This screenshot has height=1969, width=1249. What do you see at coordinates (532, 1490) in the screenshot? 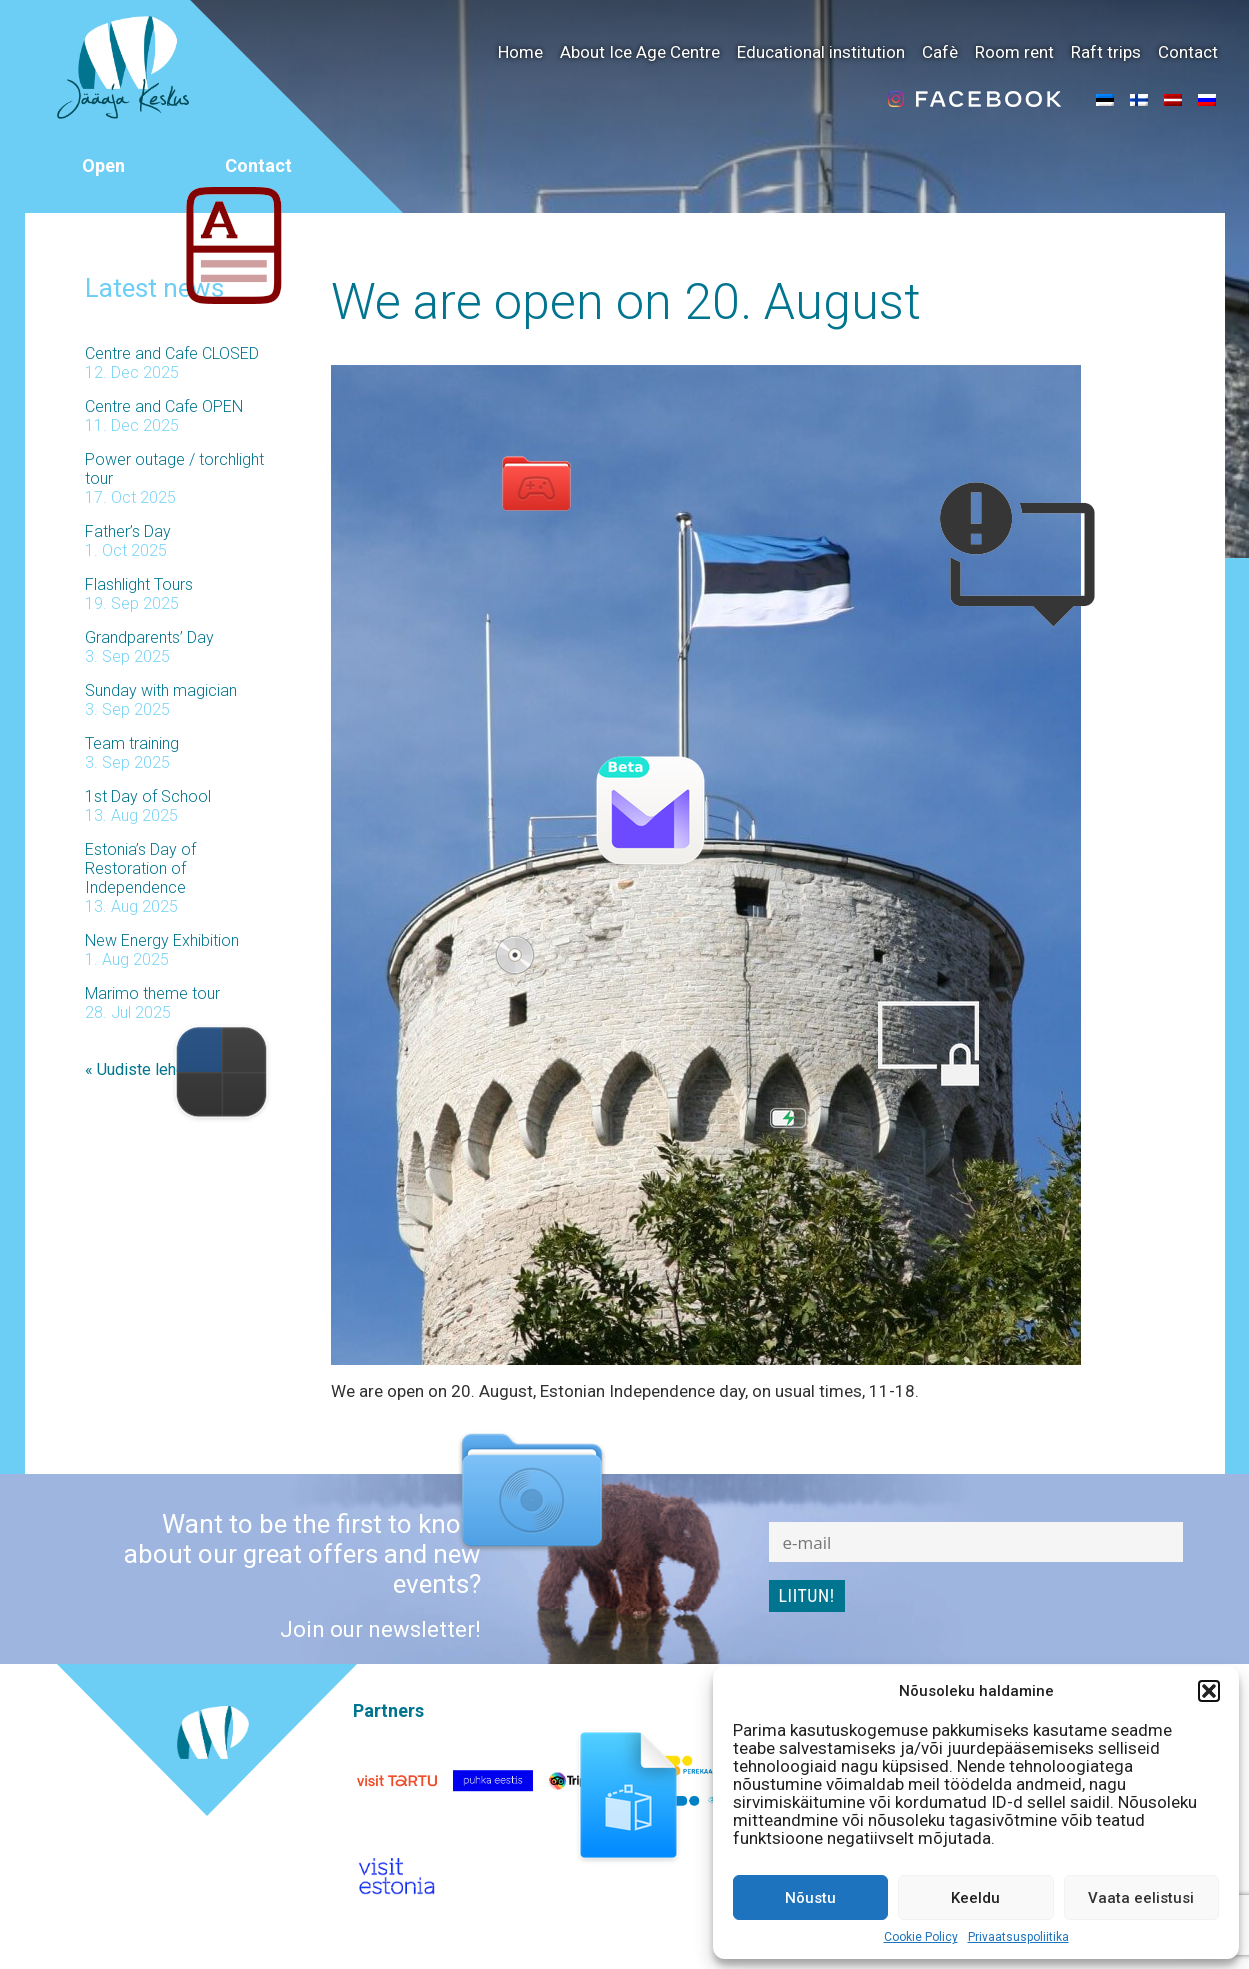
I see `open your recordings folder` at bounding box center [532, 1490].